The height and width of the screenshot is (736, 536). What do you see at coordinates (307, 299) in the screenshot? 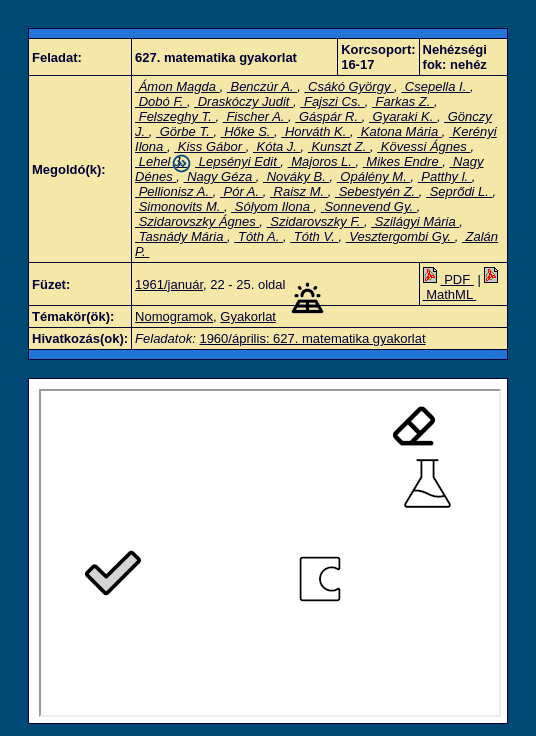
I see `access solar energy settings` at bounding box center [307, 299].